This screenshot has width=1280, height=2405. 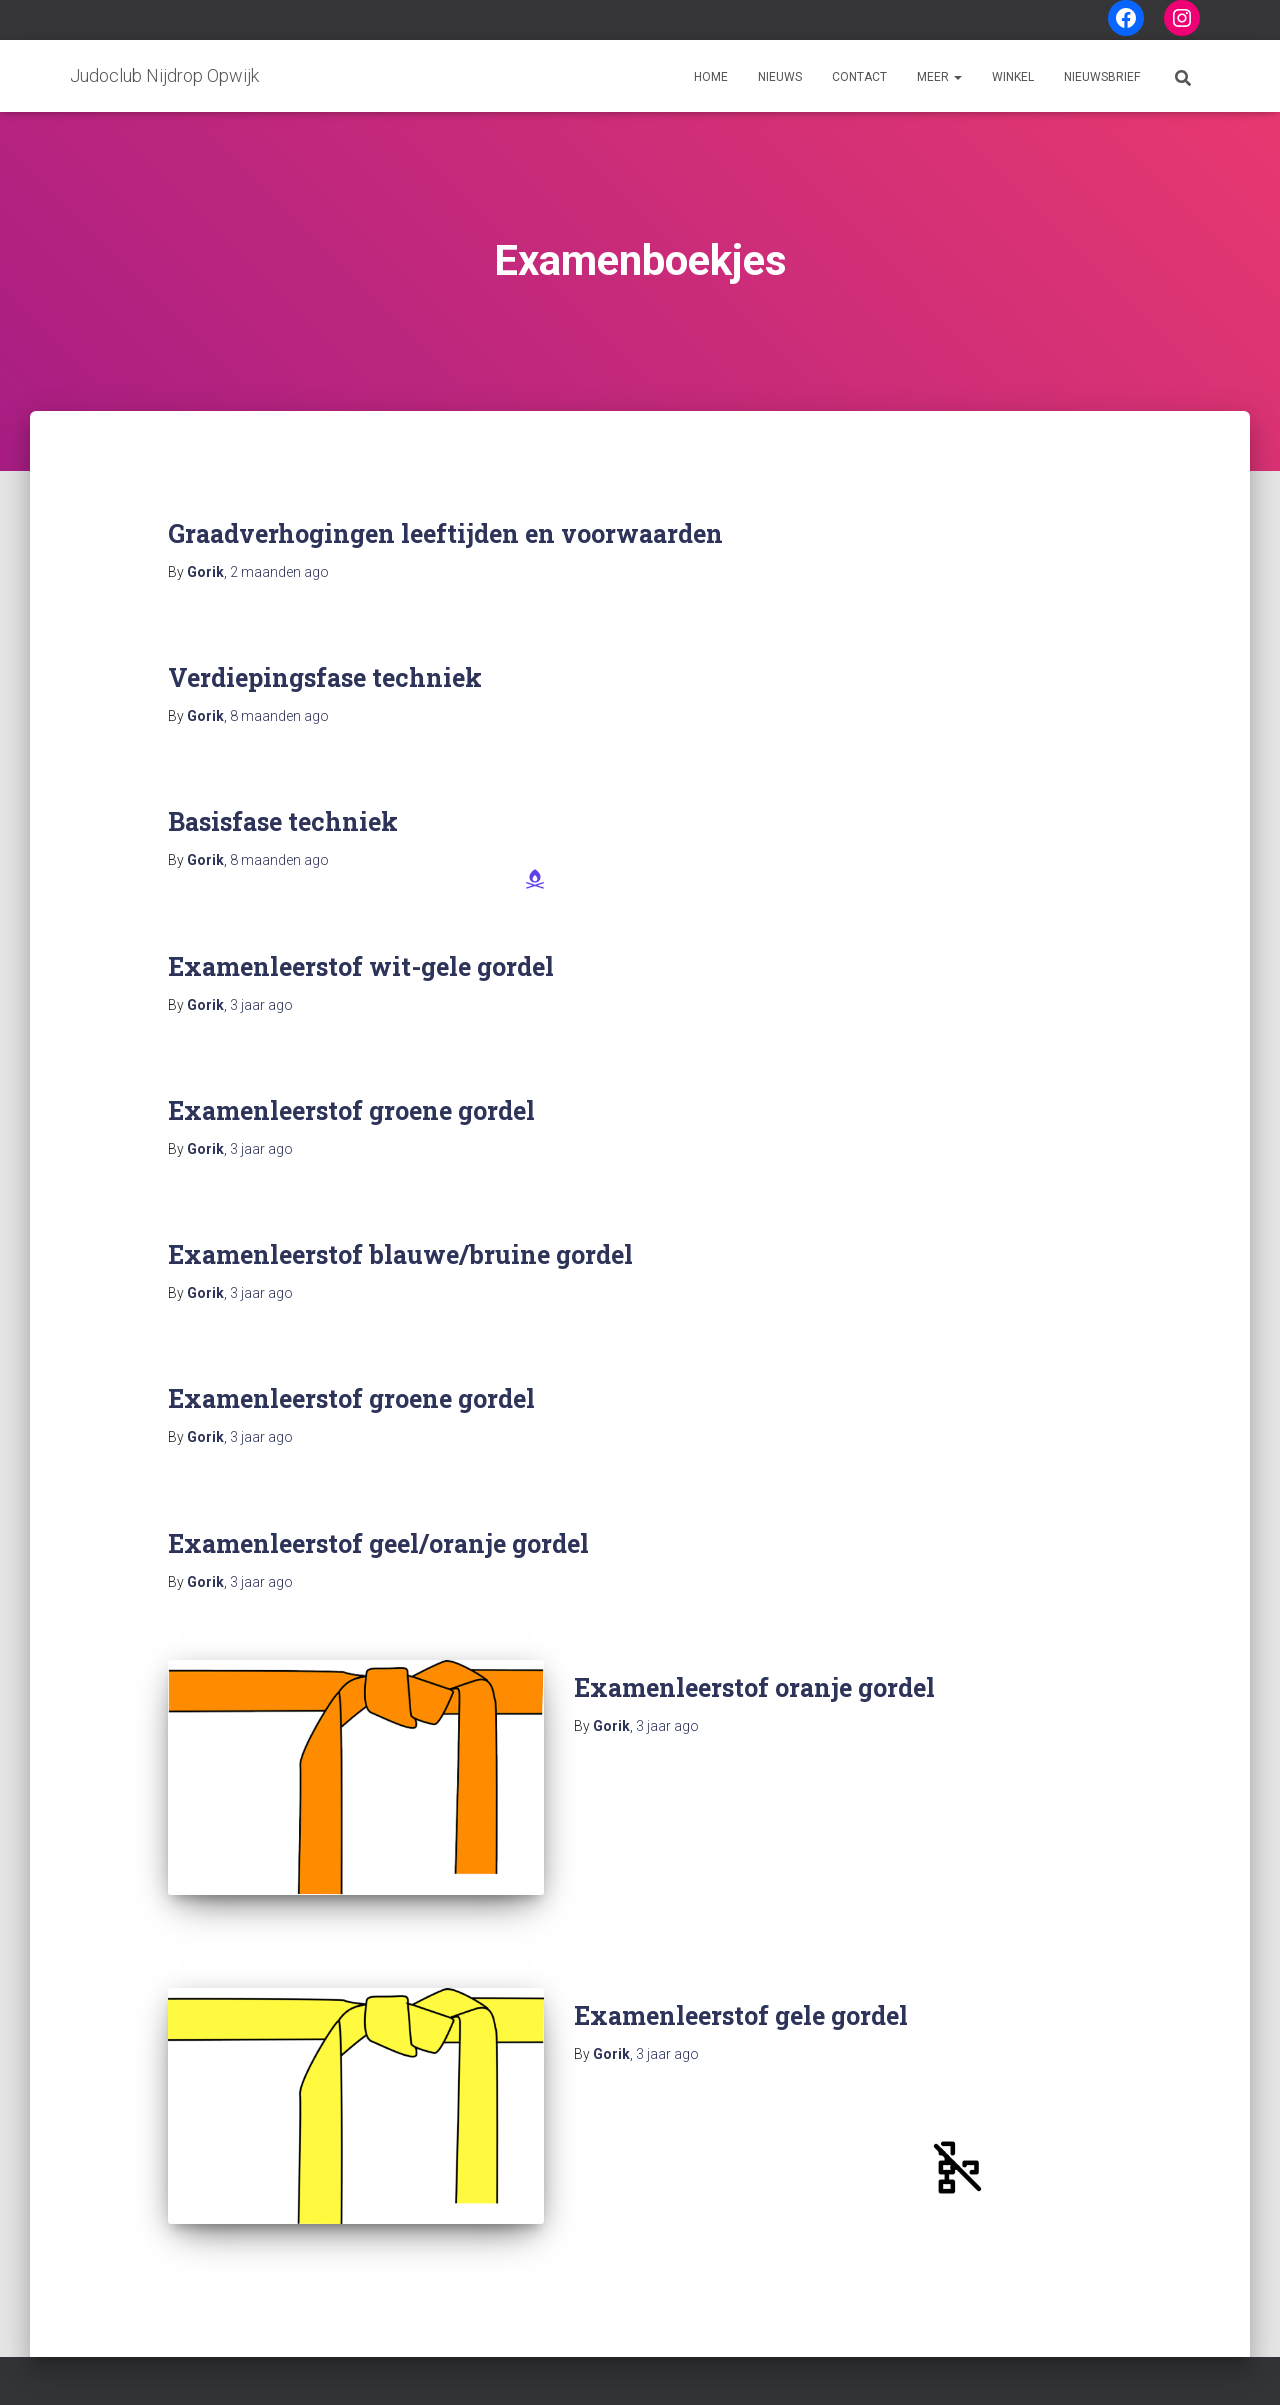 I want to click on disable schema or data structure view, so click(x=957, y=2167).